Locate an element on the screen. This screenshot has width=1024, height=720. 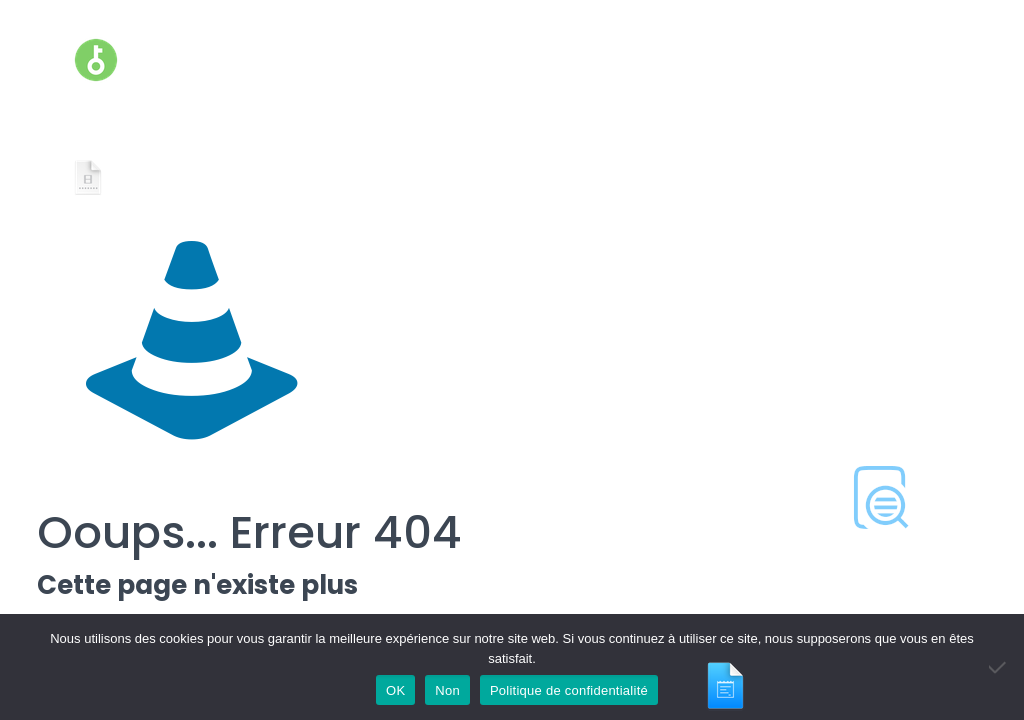
a subtitle file (.srt) for video content is located at coordinates (88, 178).